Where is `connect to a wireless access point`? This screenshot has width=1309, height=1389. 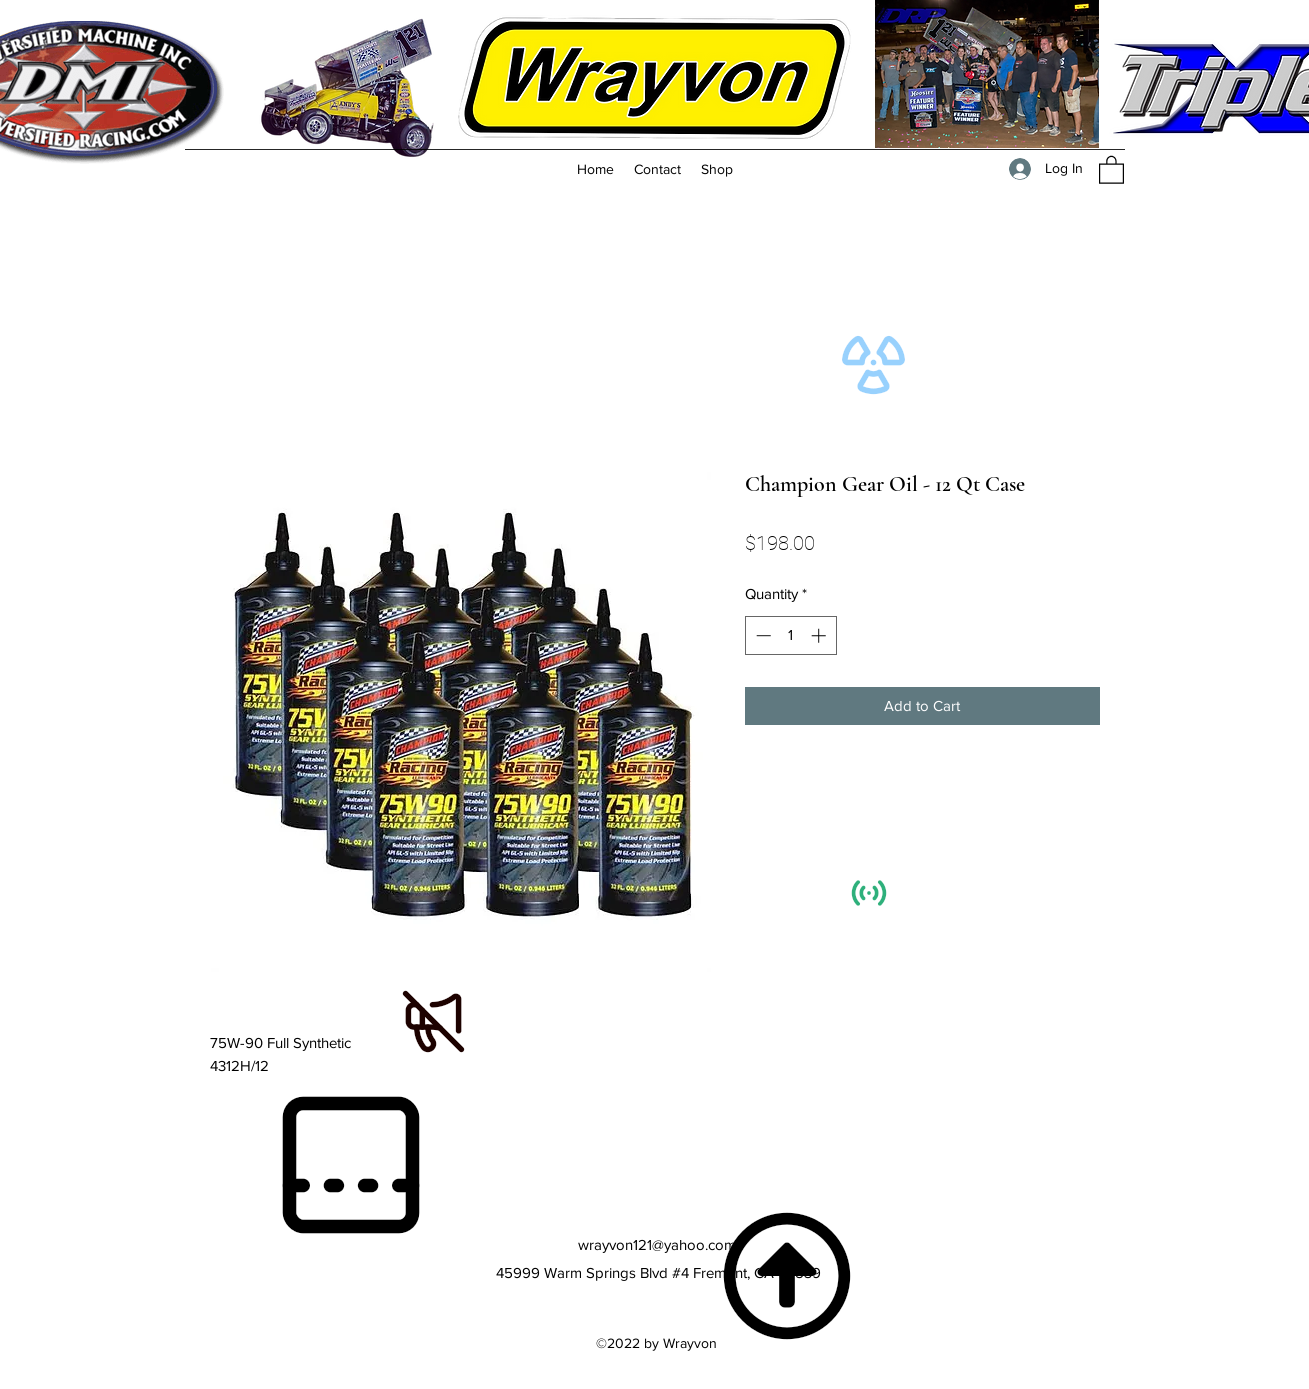 connect to a wireless access point is located at coordinates (869, 893).